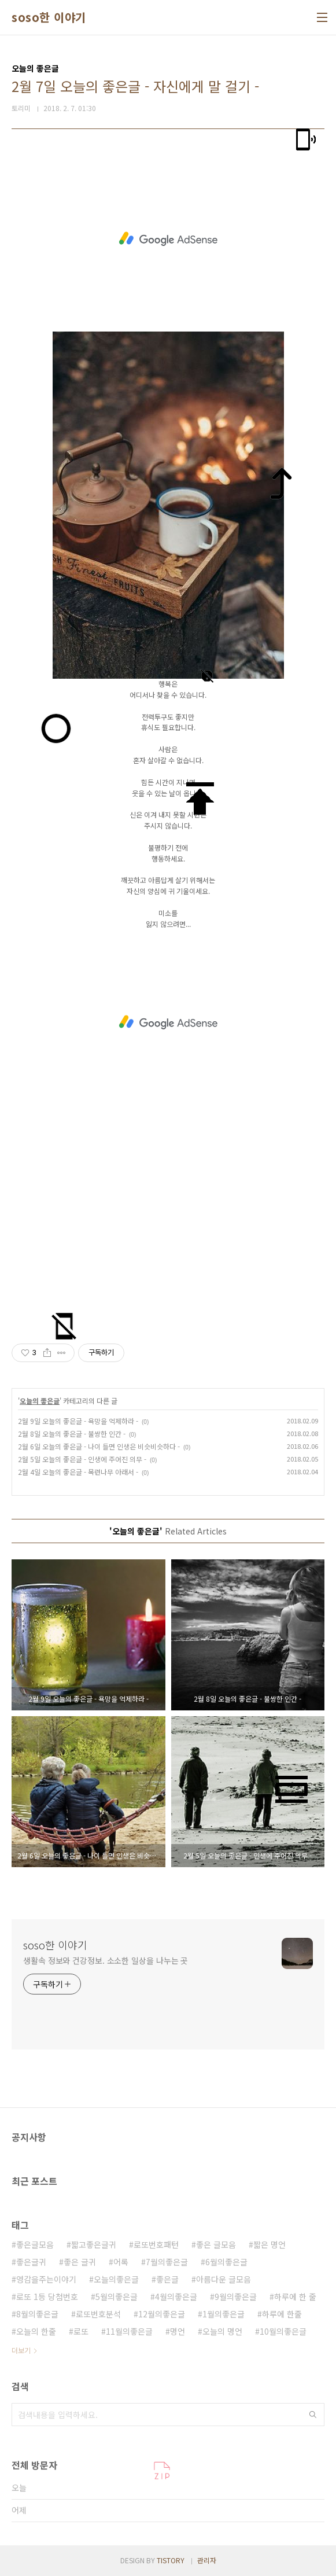 The image size is (336, 2576). What do you see at coordinates (200, 798) in the screenshot?
I see `publish or upload content` at bounding box center [200, 798].